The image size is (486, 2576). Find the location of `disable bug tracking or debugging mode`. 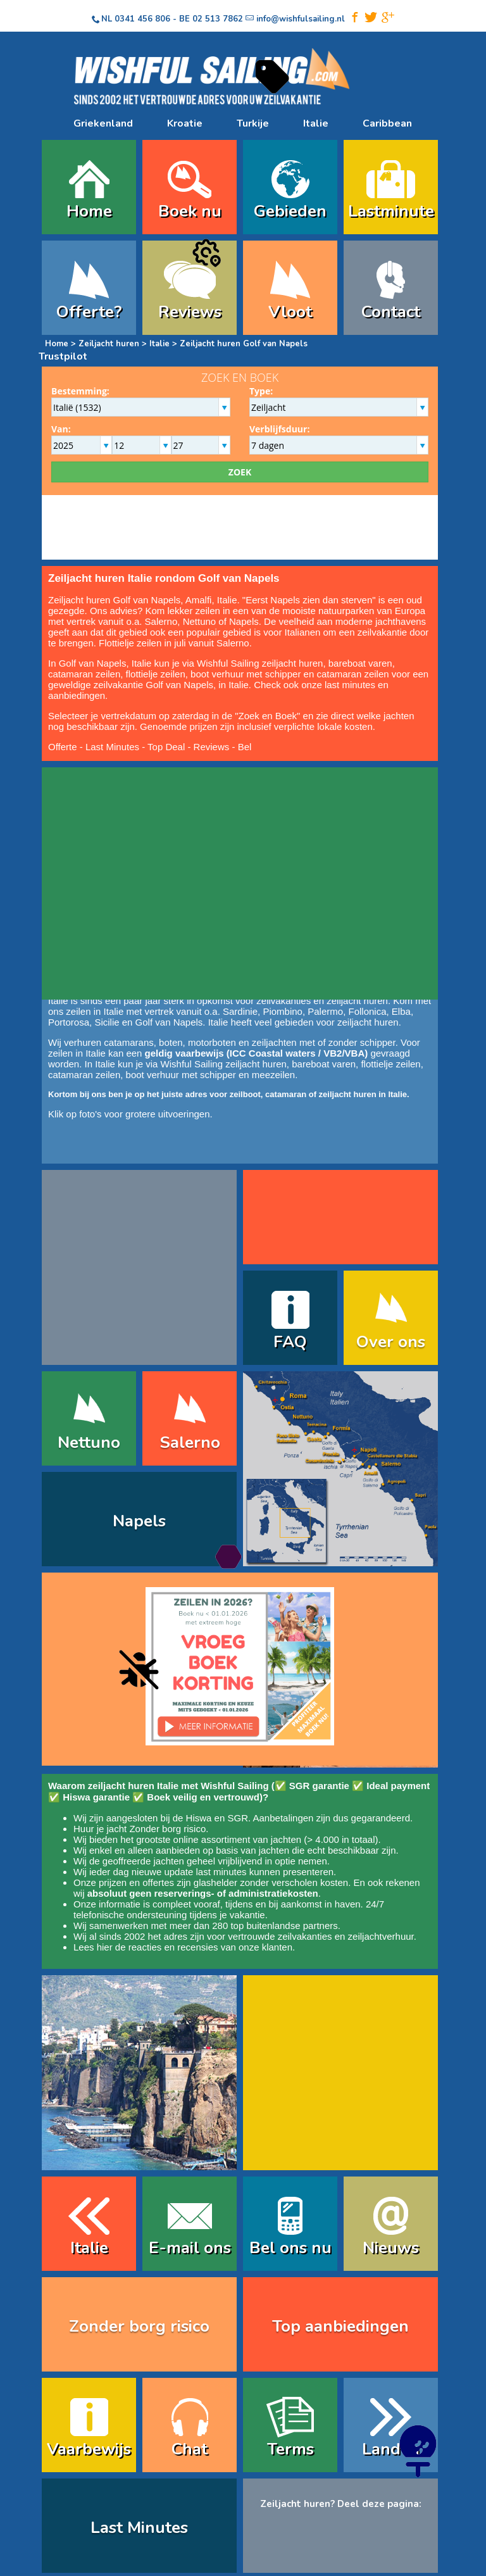

disable bug tracking or debugging mode is located at coordinates (139, 1669).